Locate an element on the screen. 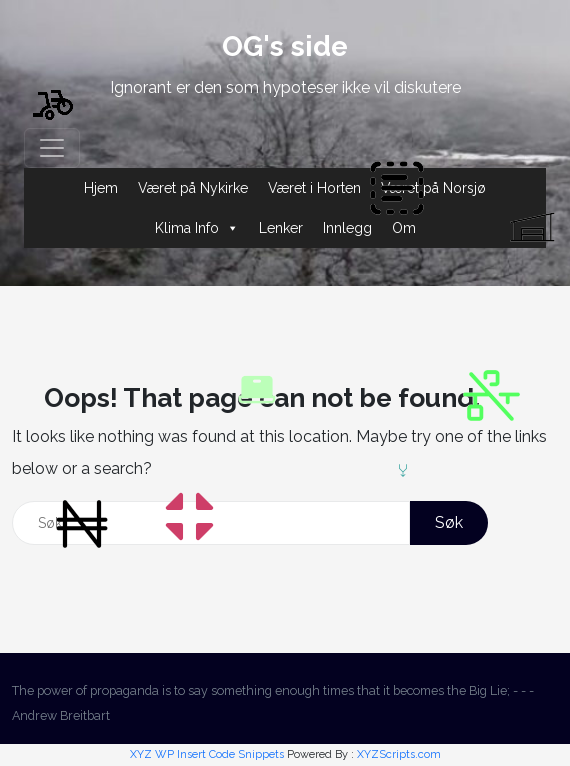 The image size is (570, 766). view bike and scooter rental options is located at coordinates (53, 105).